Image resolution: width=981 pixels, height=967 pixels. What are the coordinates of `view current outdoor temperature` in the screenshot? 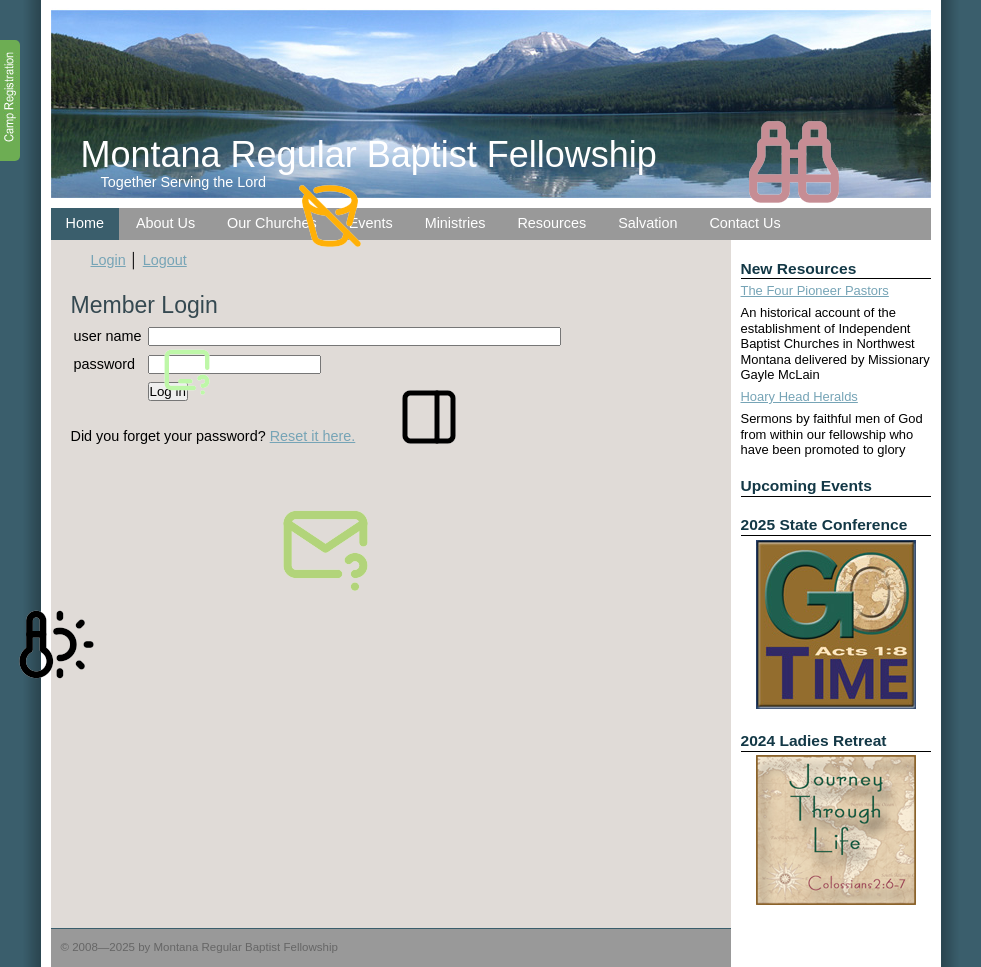 It's located at (56, 644).